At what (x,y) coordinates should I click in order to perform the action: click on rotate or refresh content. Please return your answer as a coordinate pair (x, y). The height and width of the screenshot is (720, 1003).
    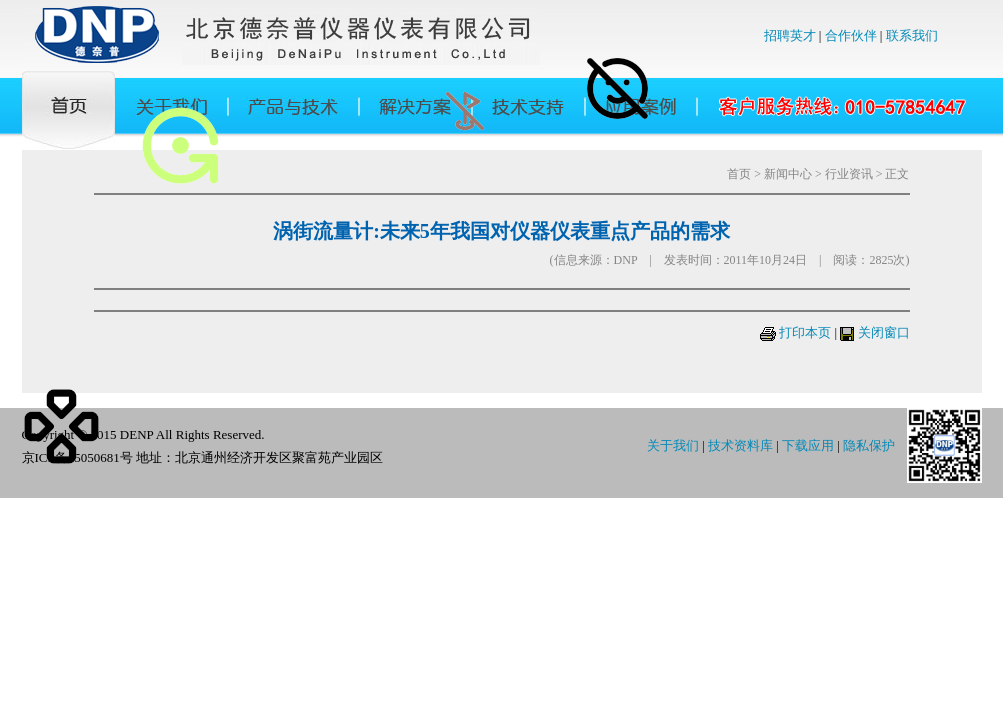
    Looking at the image, I should click on (180, 145).